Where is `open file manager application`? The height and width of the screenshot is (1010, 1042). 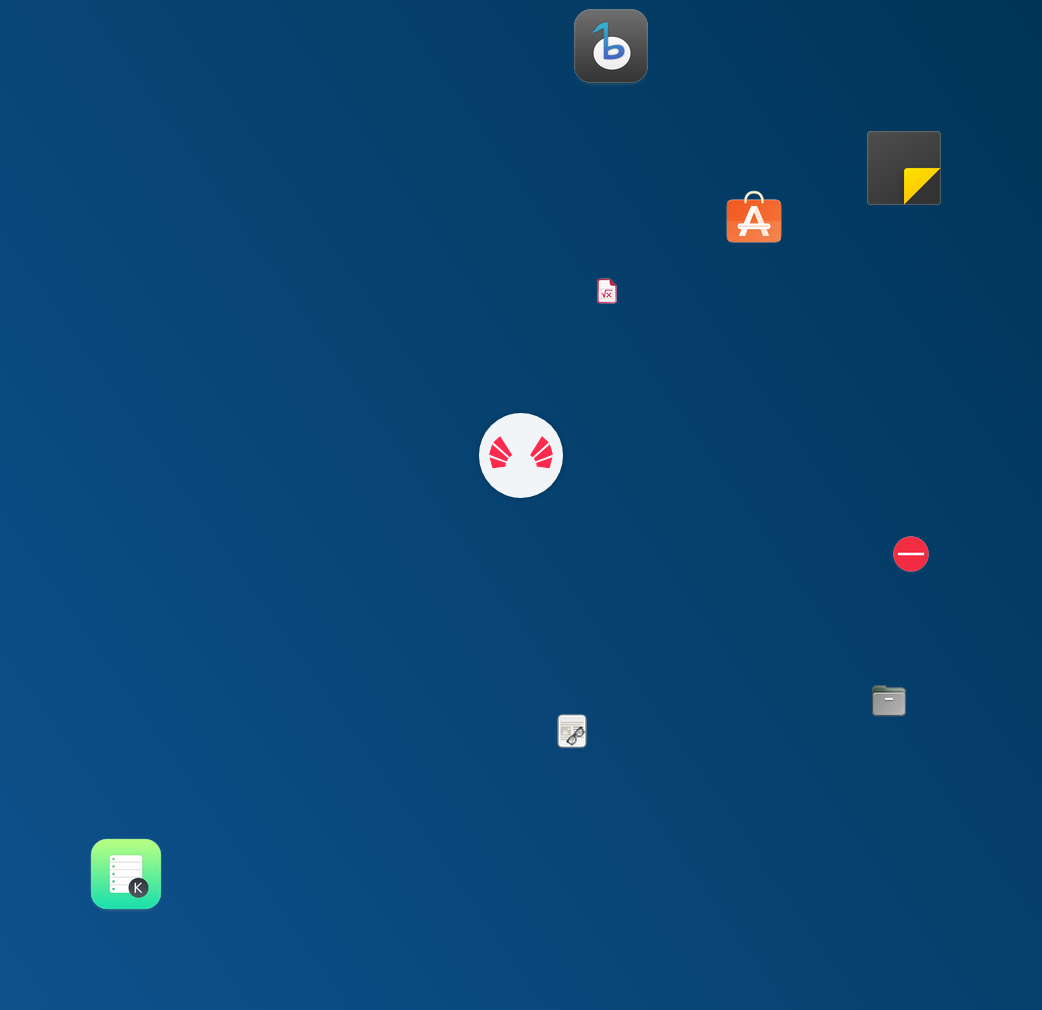 open file manager application is located at coordinates (889, 700).